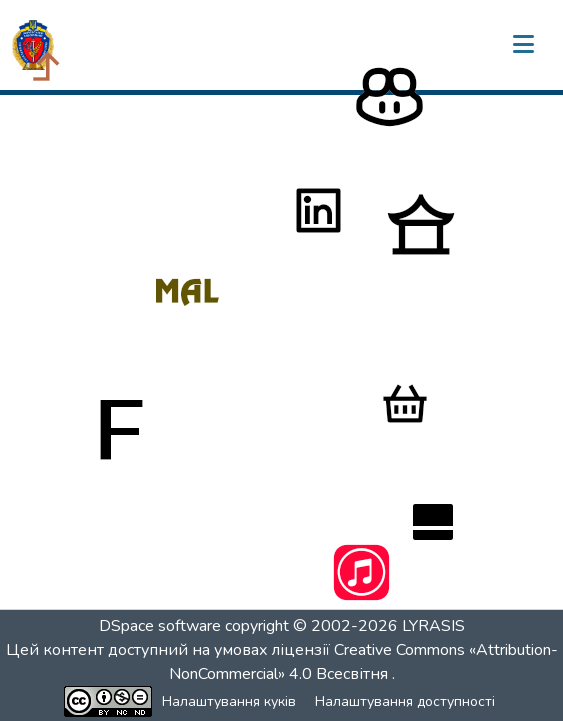 The height and width of the screenshot is (721, 563). Describe the element at coordinates (46, 68) in the screenshot. I see `turn right then continue forward` at that location.